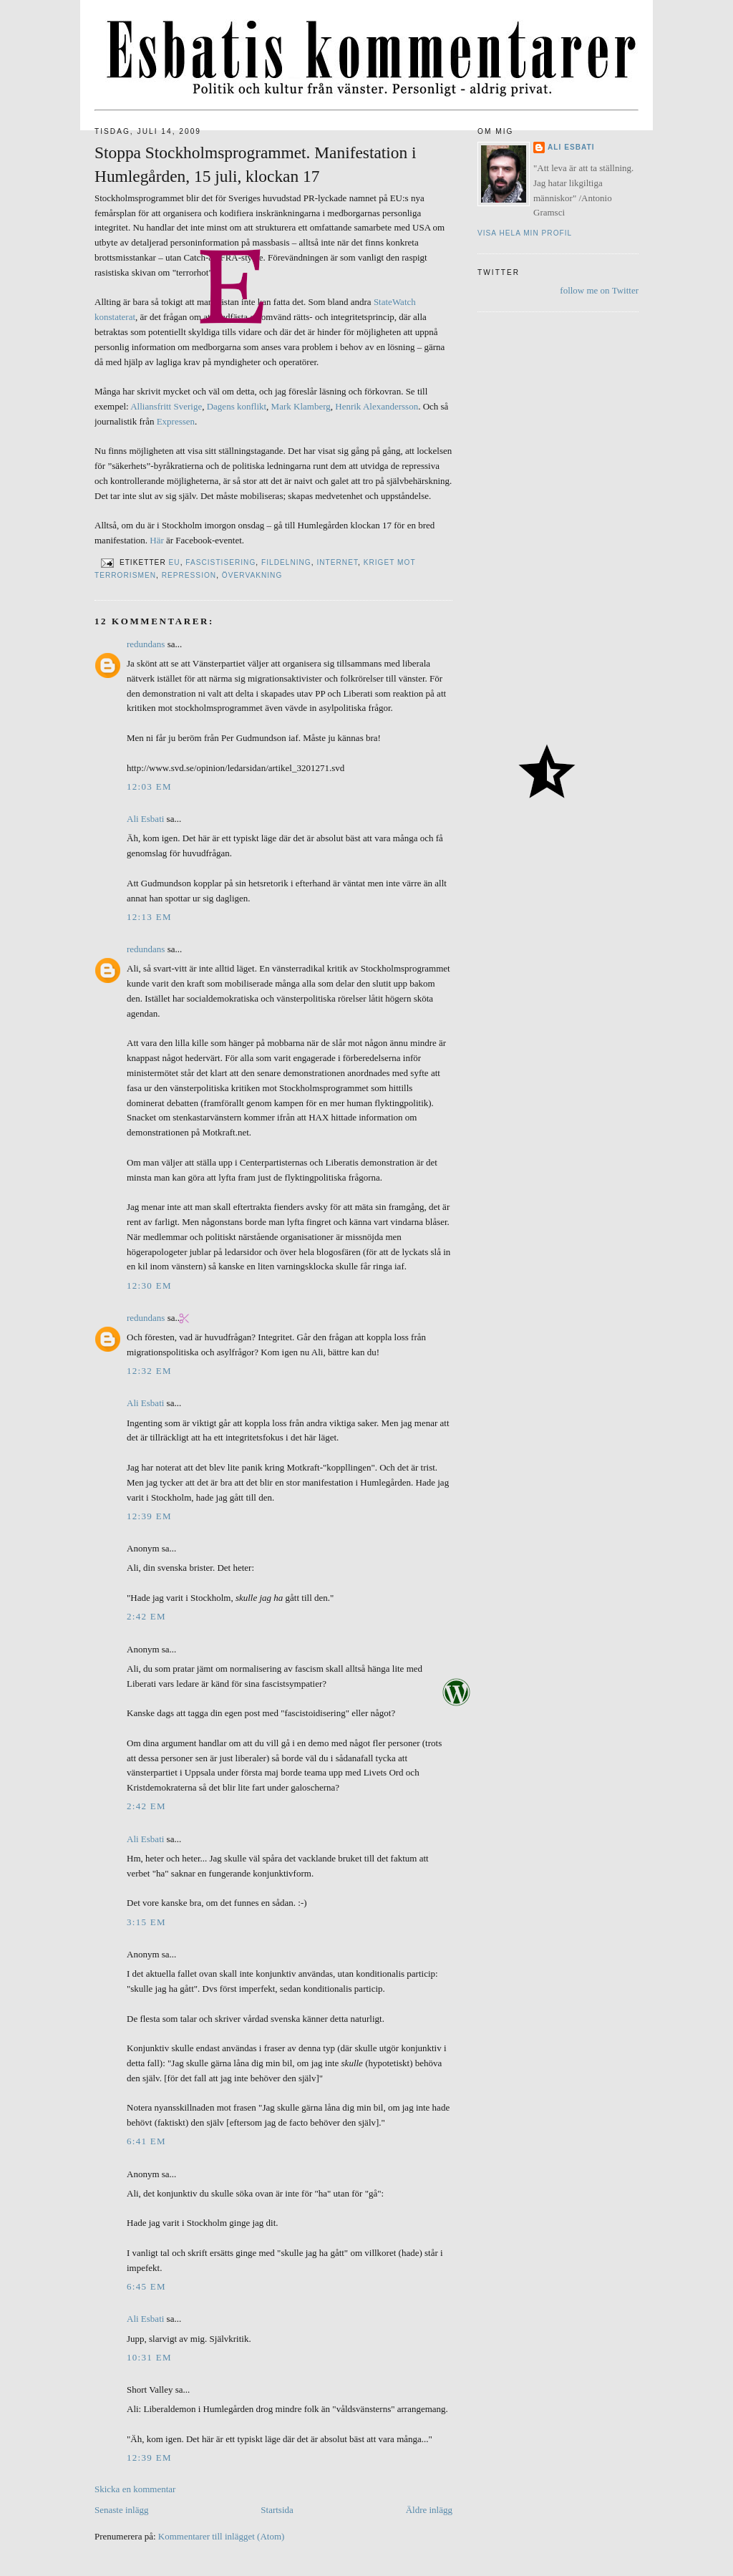  I want to click on cut selected content, so click(184, 1318).